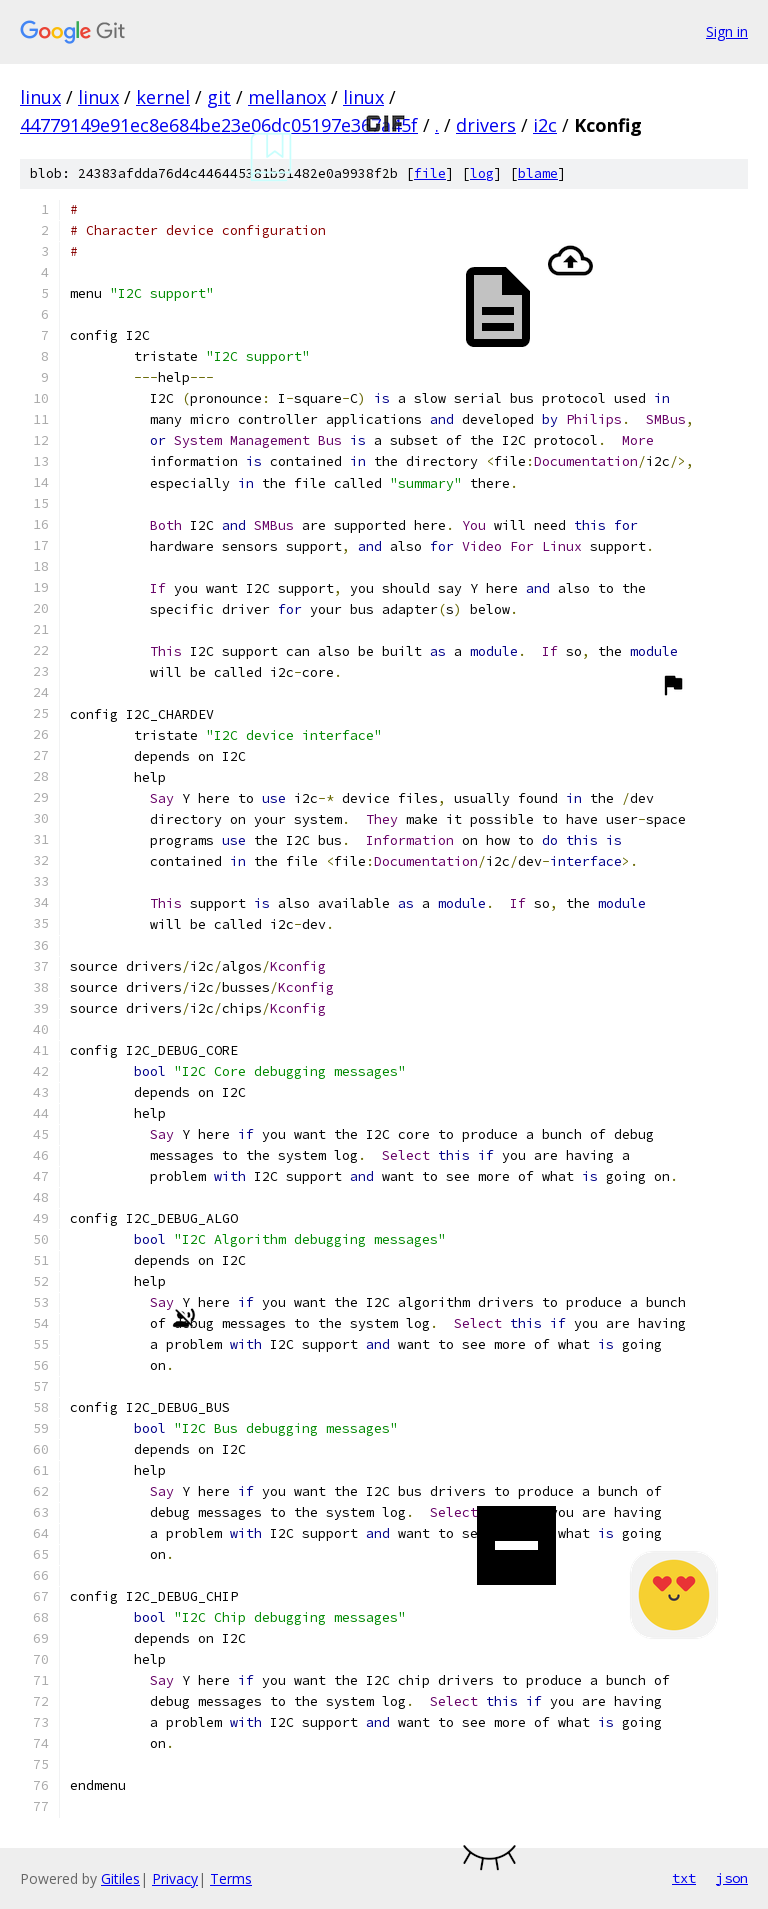 The width and height of the screenshot is (768, 1909). I want to click on flag or bookmark this item, so click(673, 685).